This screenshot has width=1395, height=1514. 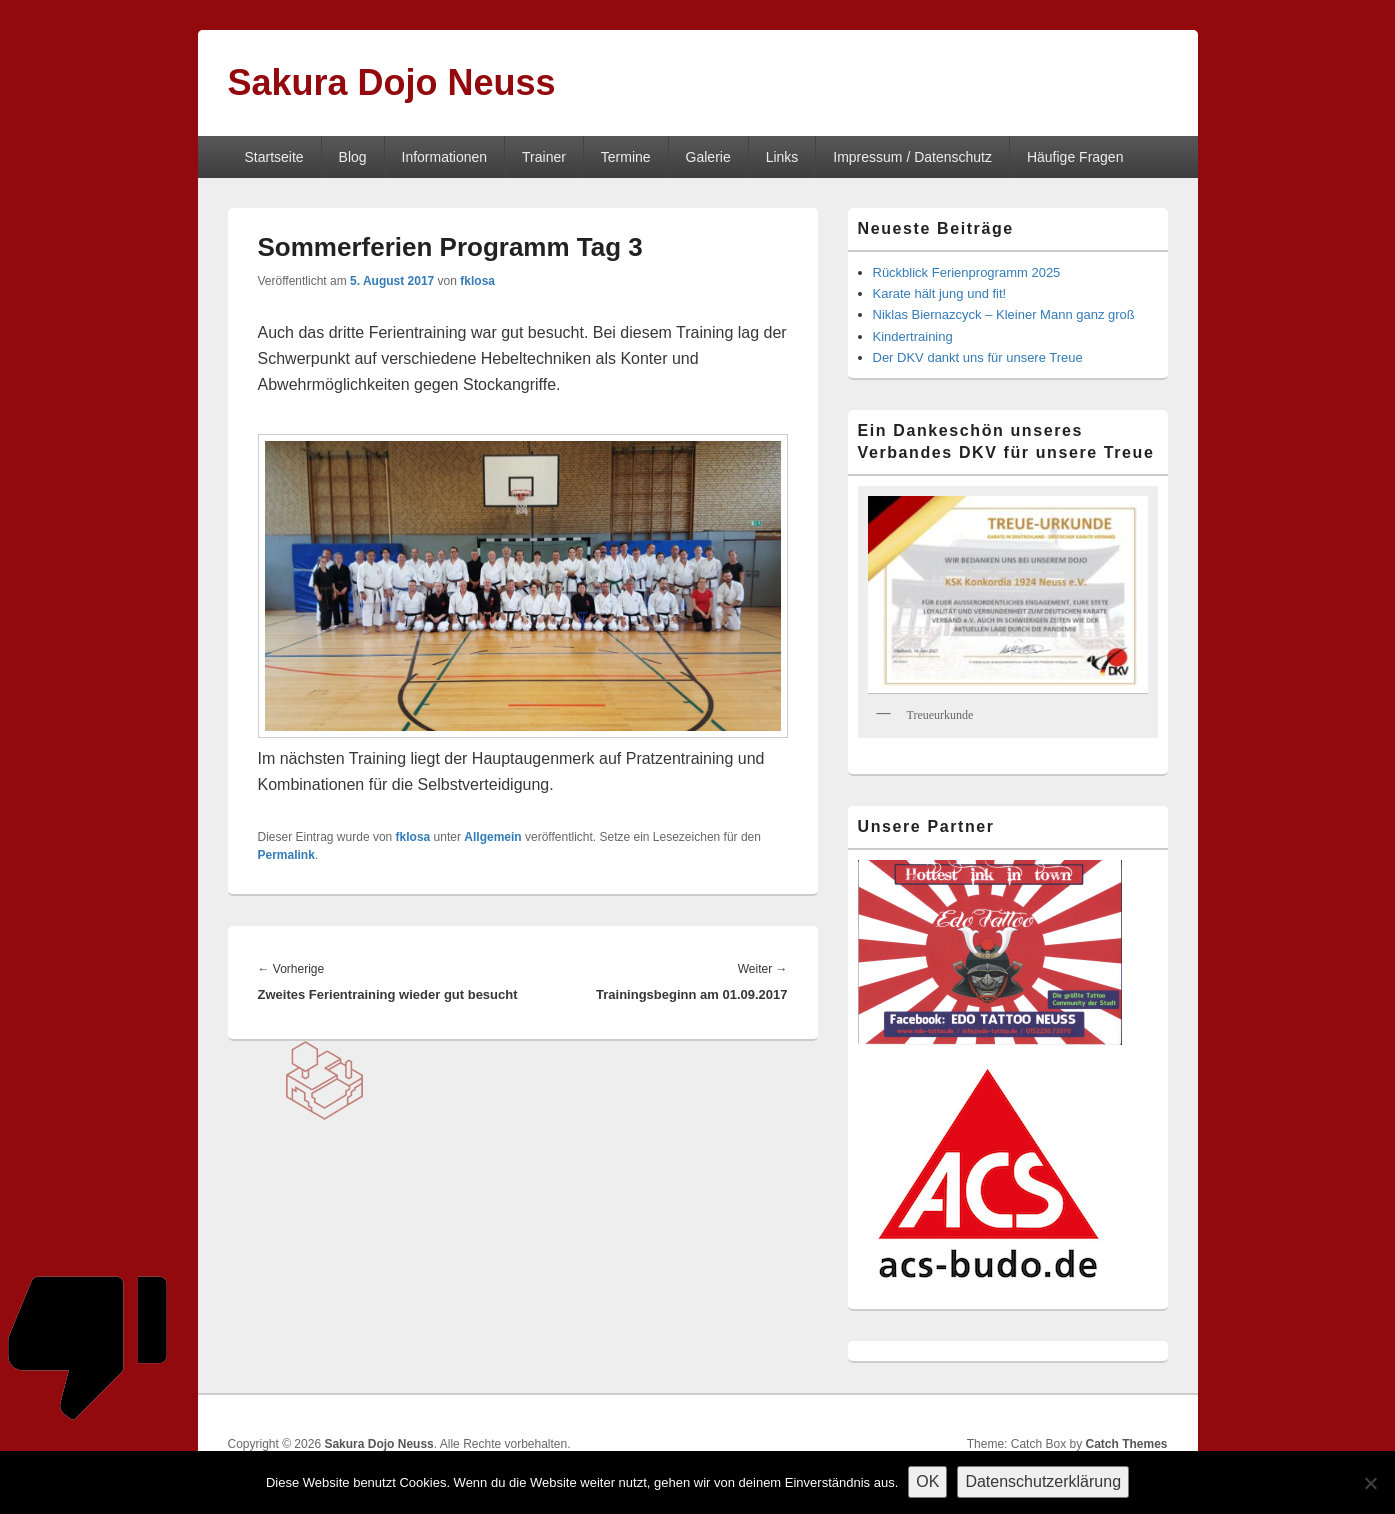 What do you see at coordinates (324, 1080) in the screenshot?
I see `launch minetest game` at bounding box center [324, 1080].